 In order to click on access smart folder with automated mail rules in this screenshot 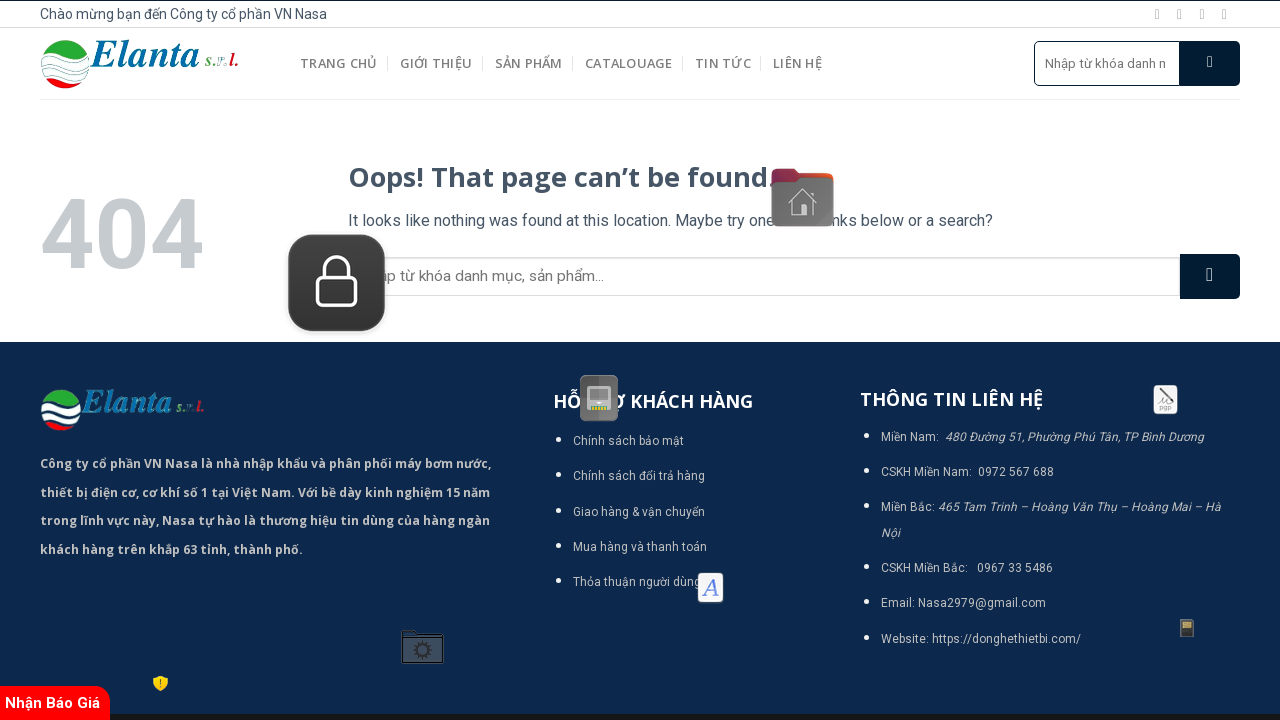, I will do `click(422, 646)`.